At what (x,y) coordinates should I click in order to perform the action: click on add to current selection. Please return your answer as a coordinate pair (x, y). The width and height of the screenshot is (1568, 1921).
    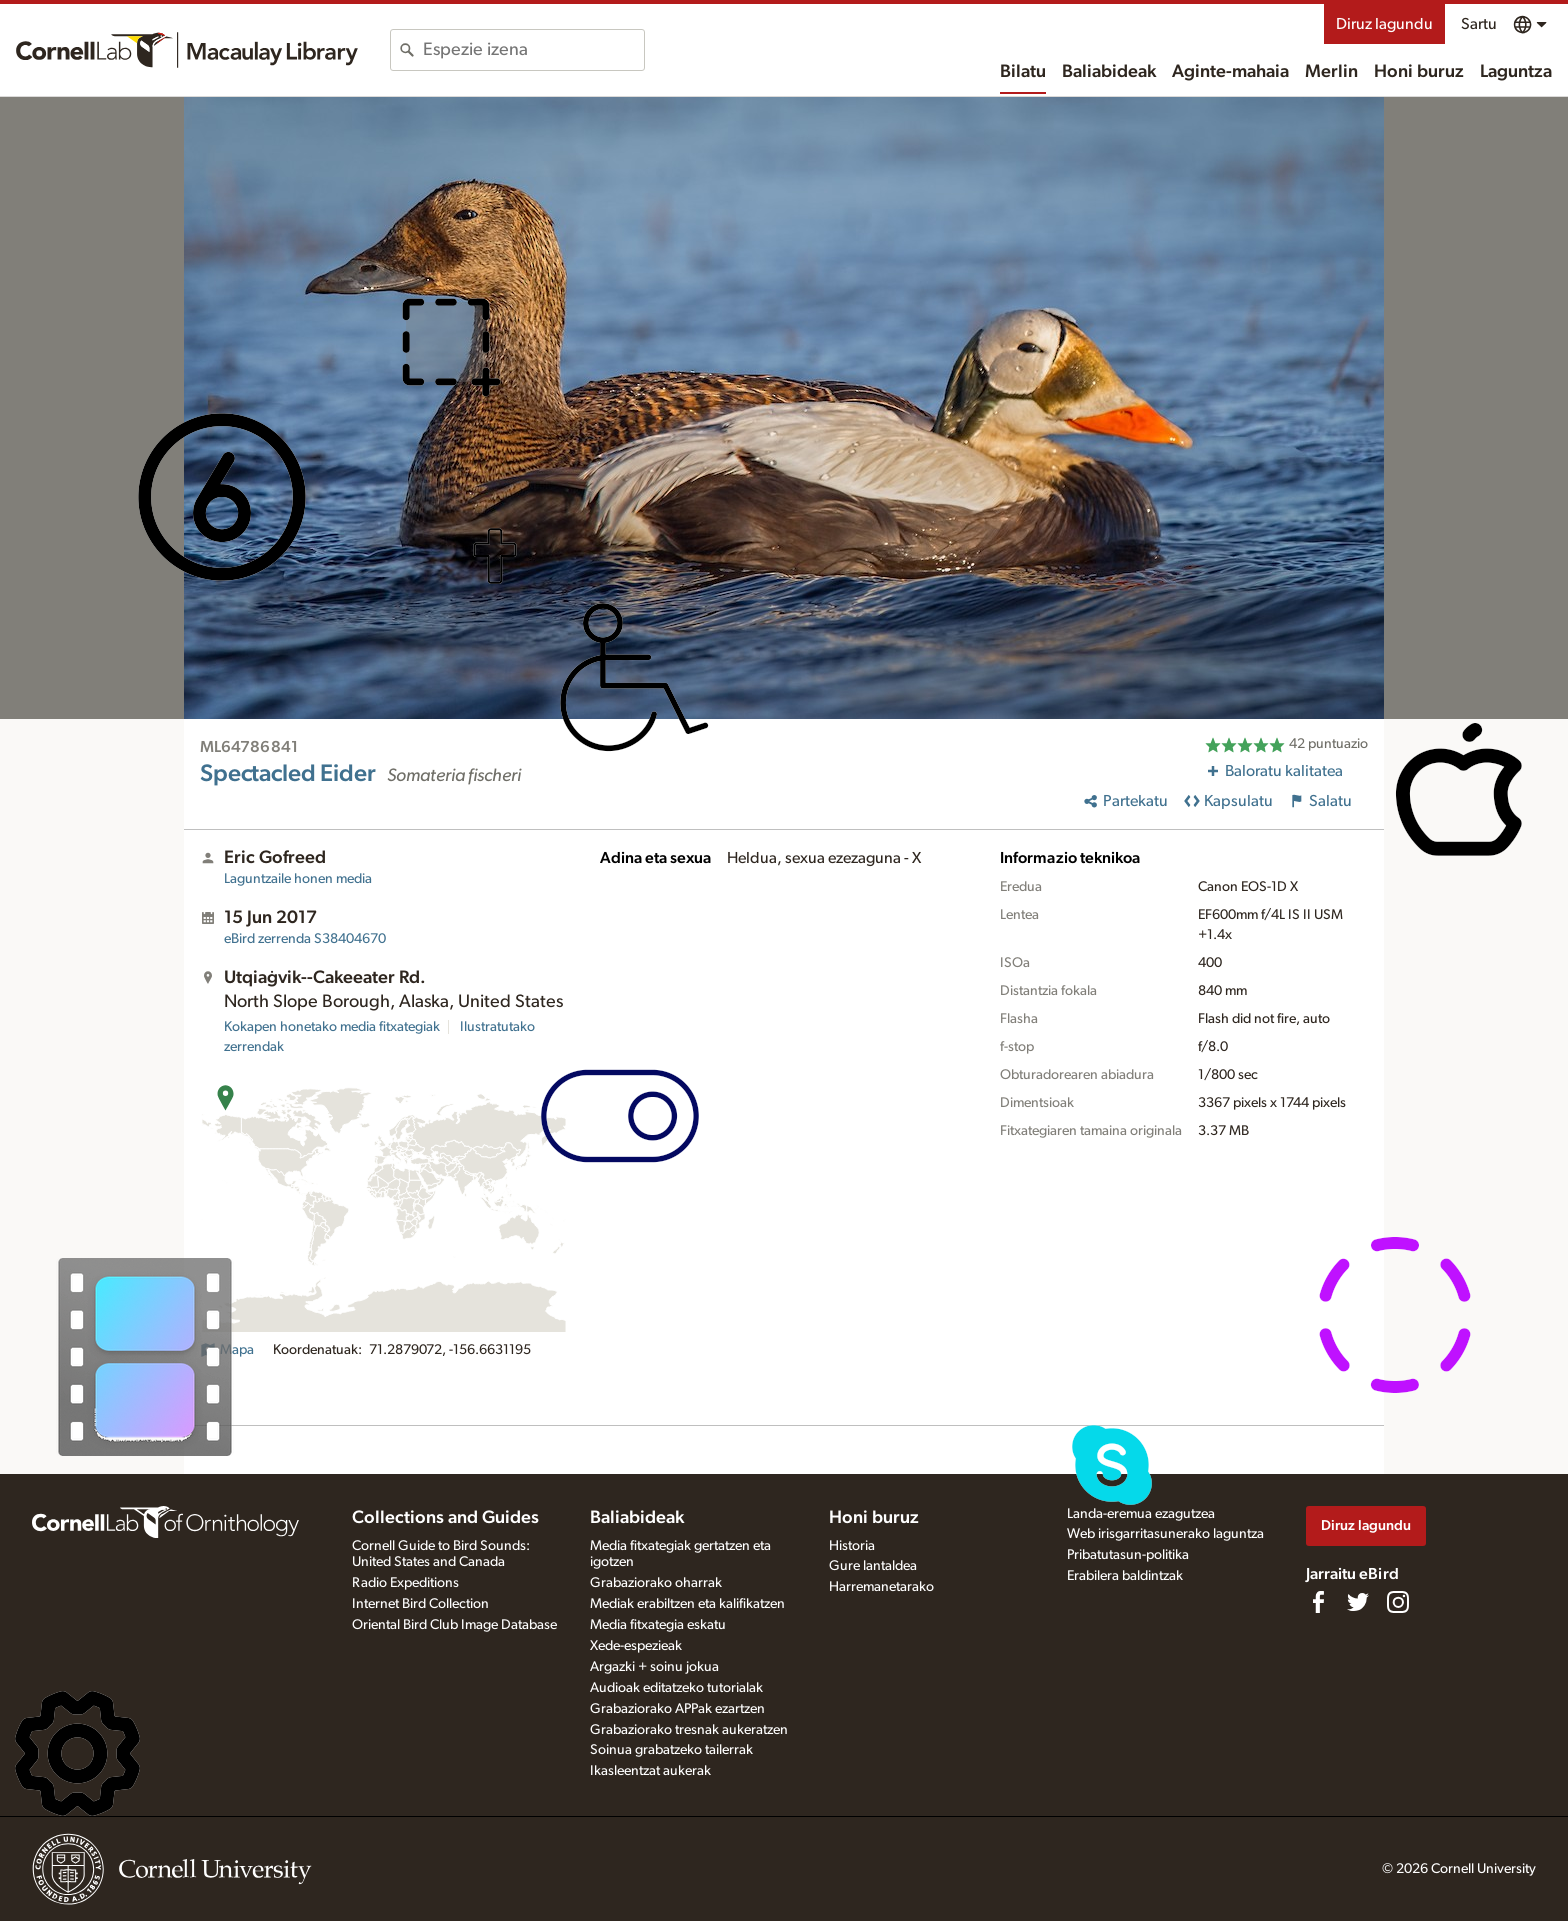
    Looking at the image, I should click on (446, 342).